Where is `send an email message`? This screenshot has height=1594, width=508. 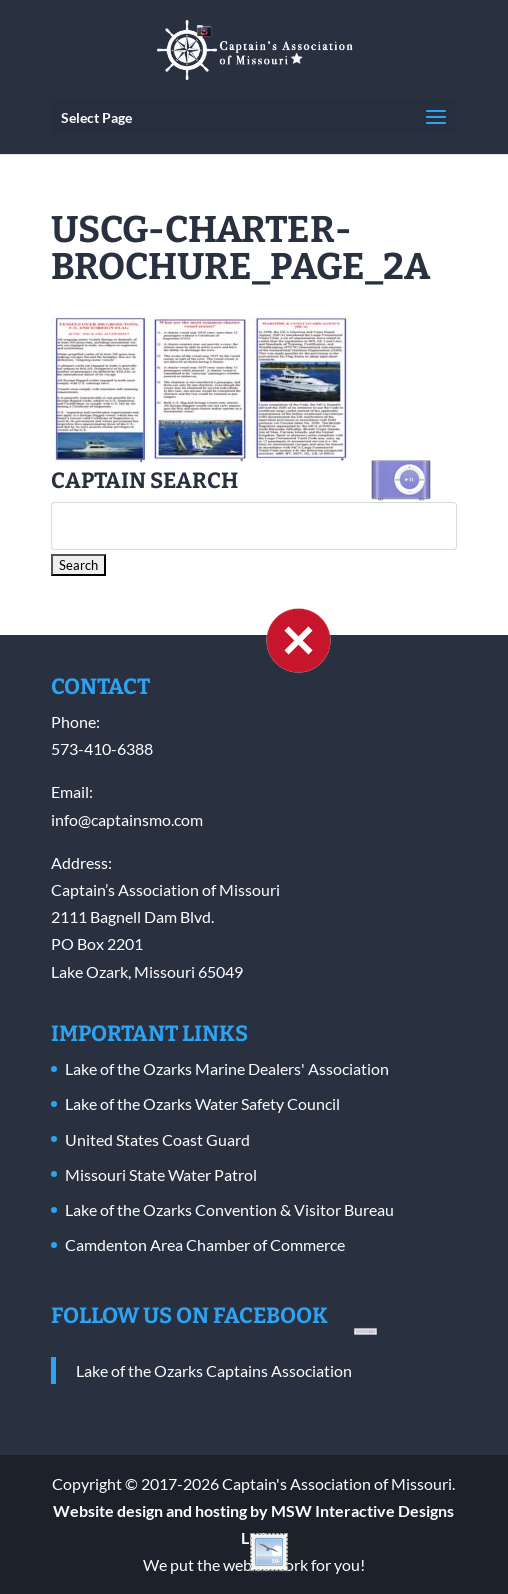 send an email message is located at coordinates (269, 1553).